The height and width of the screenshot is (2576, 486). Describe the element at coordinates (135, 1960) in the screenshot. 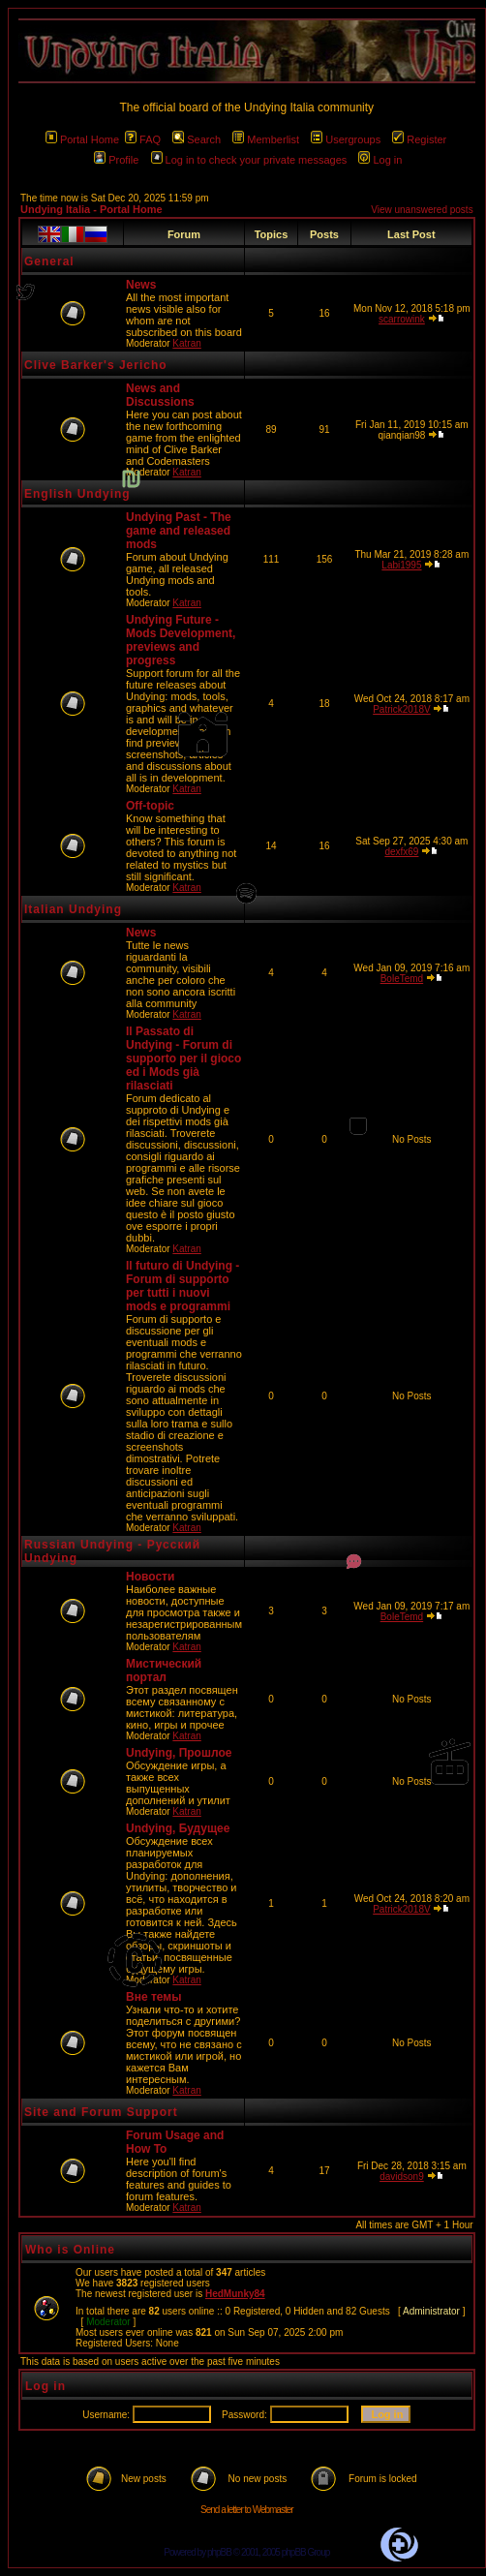

I see `indicates copyright or content protection status` at that location.